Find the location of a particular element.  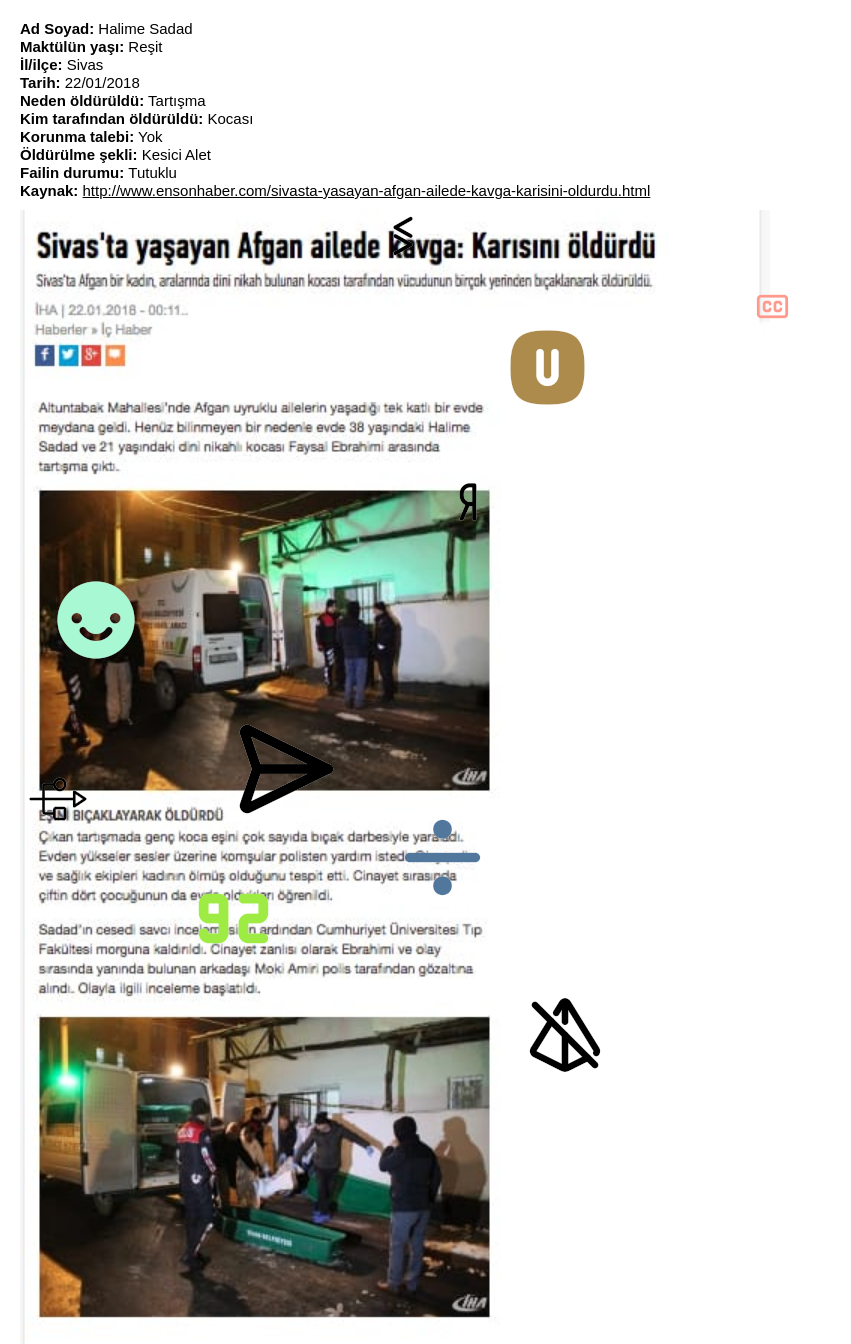

displays the number 92 as a badge or counter is located at coordinates (233, 918).